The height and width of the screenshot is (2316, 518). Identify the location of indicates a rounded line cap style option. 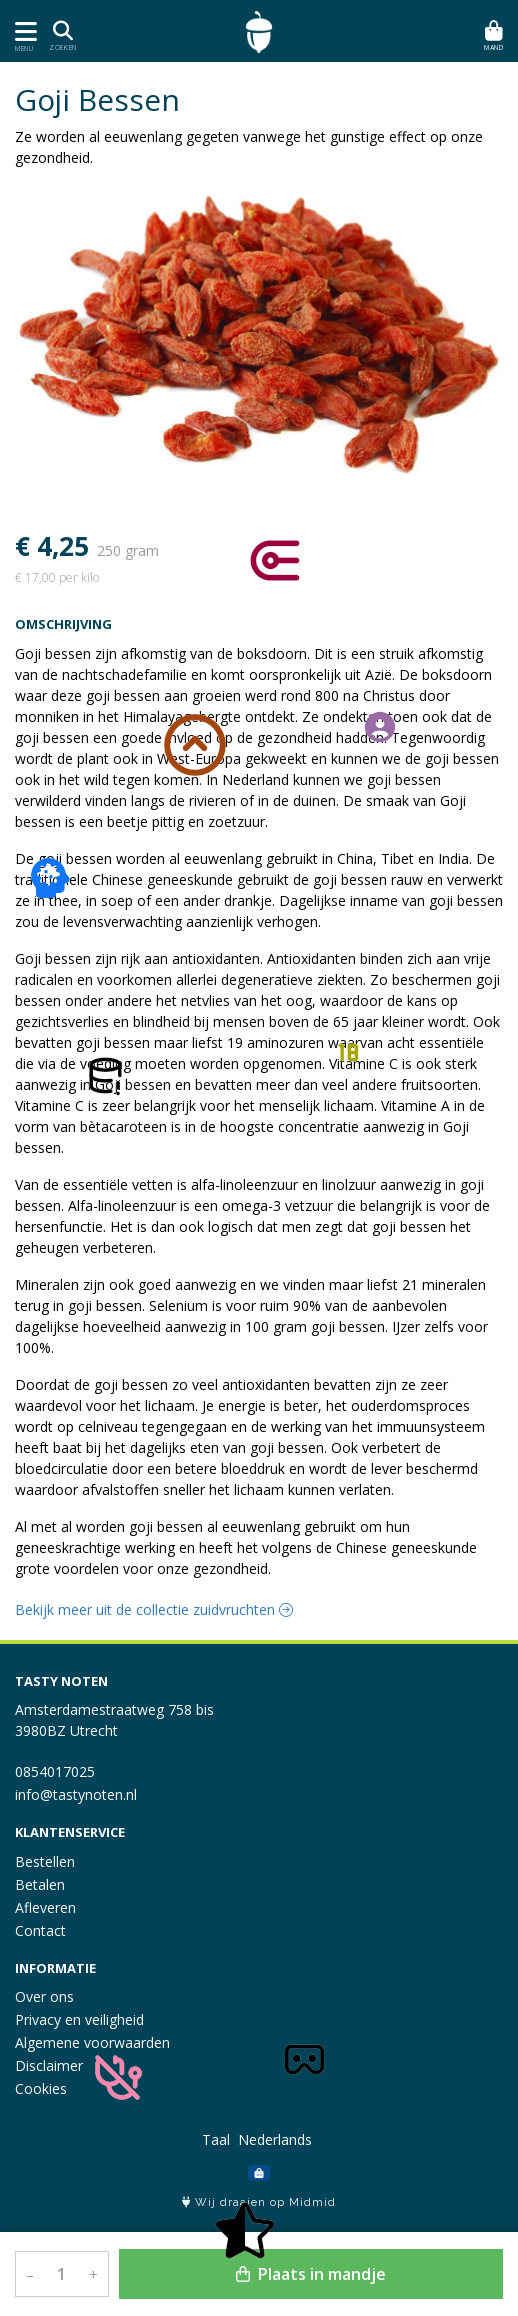
(273, 560).